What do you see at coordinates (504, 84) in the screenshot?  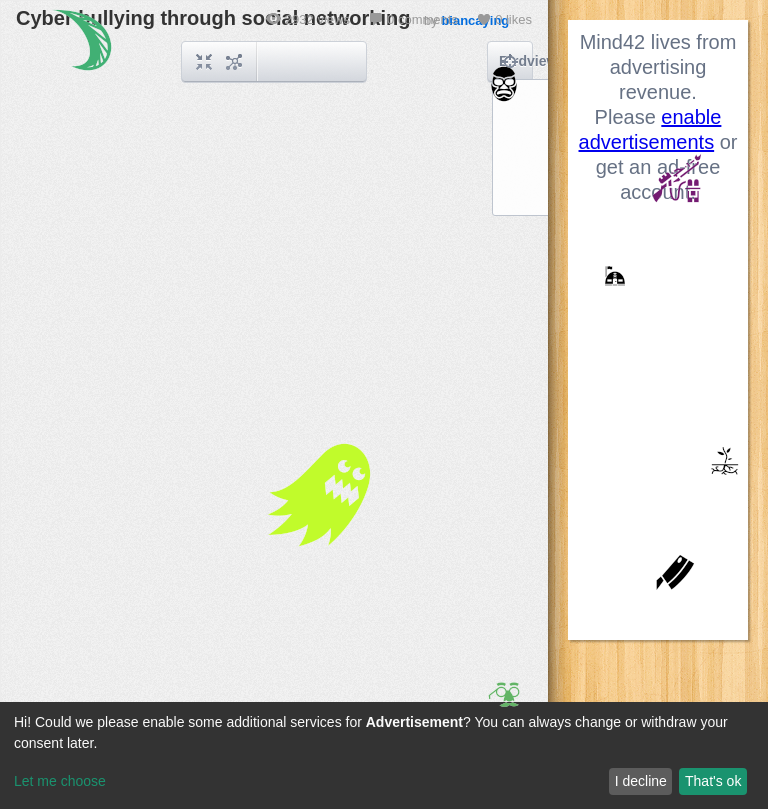 I see `select a wrestler character or avatar` at bounding box center [504, 84].